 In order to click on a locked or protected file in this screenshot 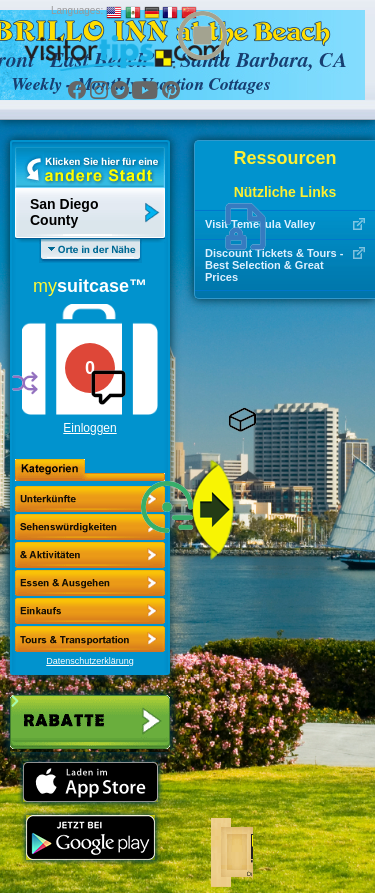, I will do `click(245, 226)`.